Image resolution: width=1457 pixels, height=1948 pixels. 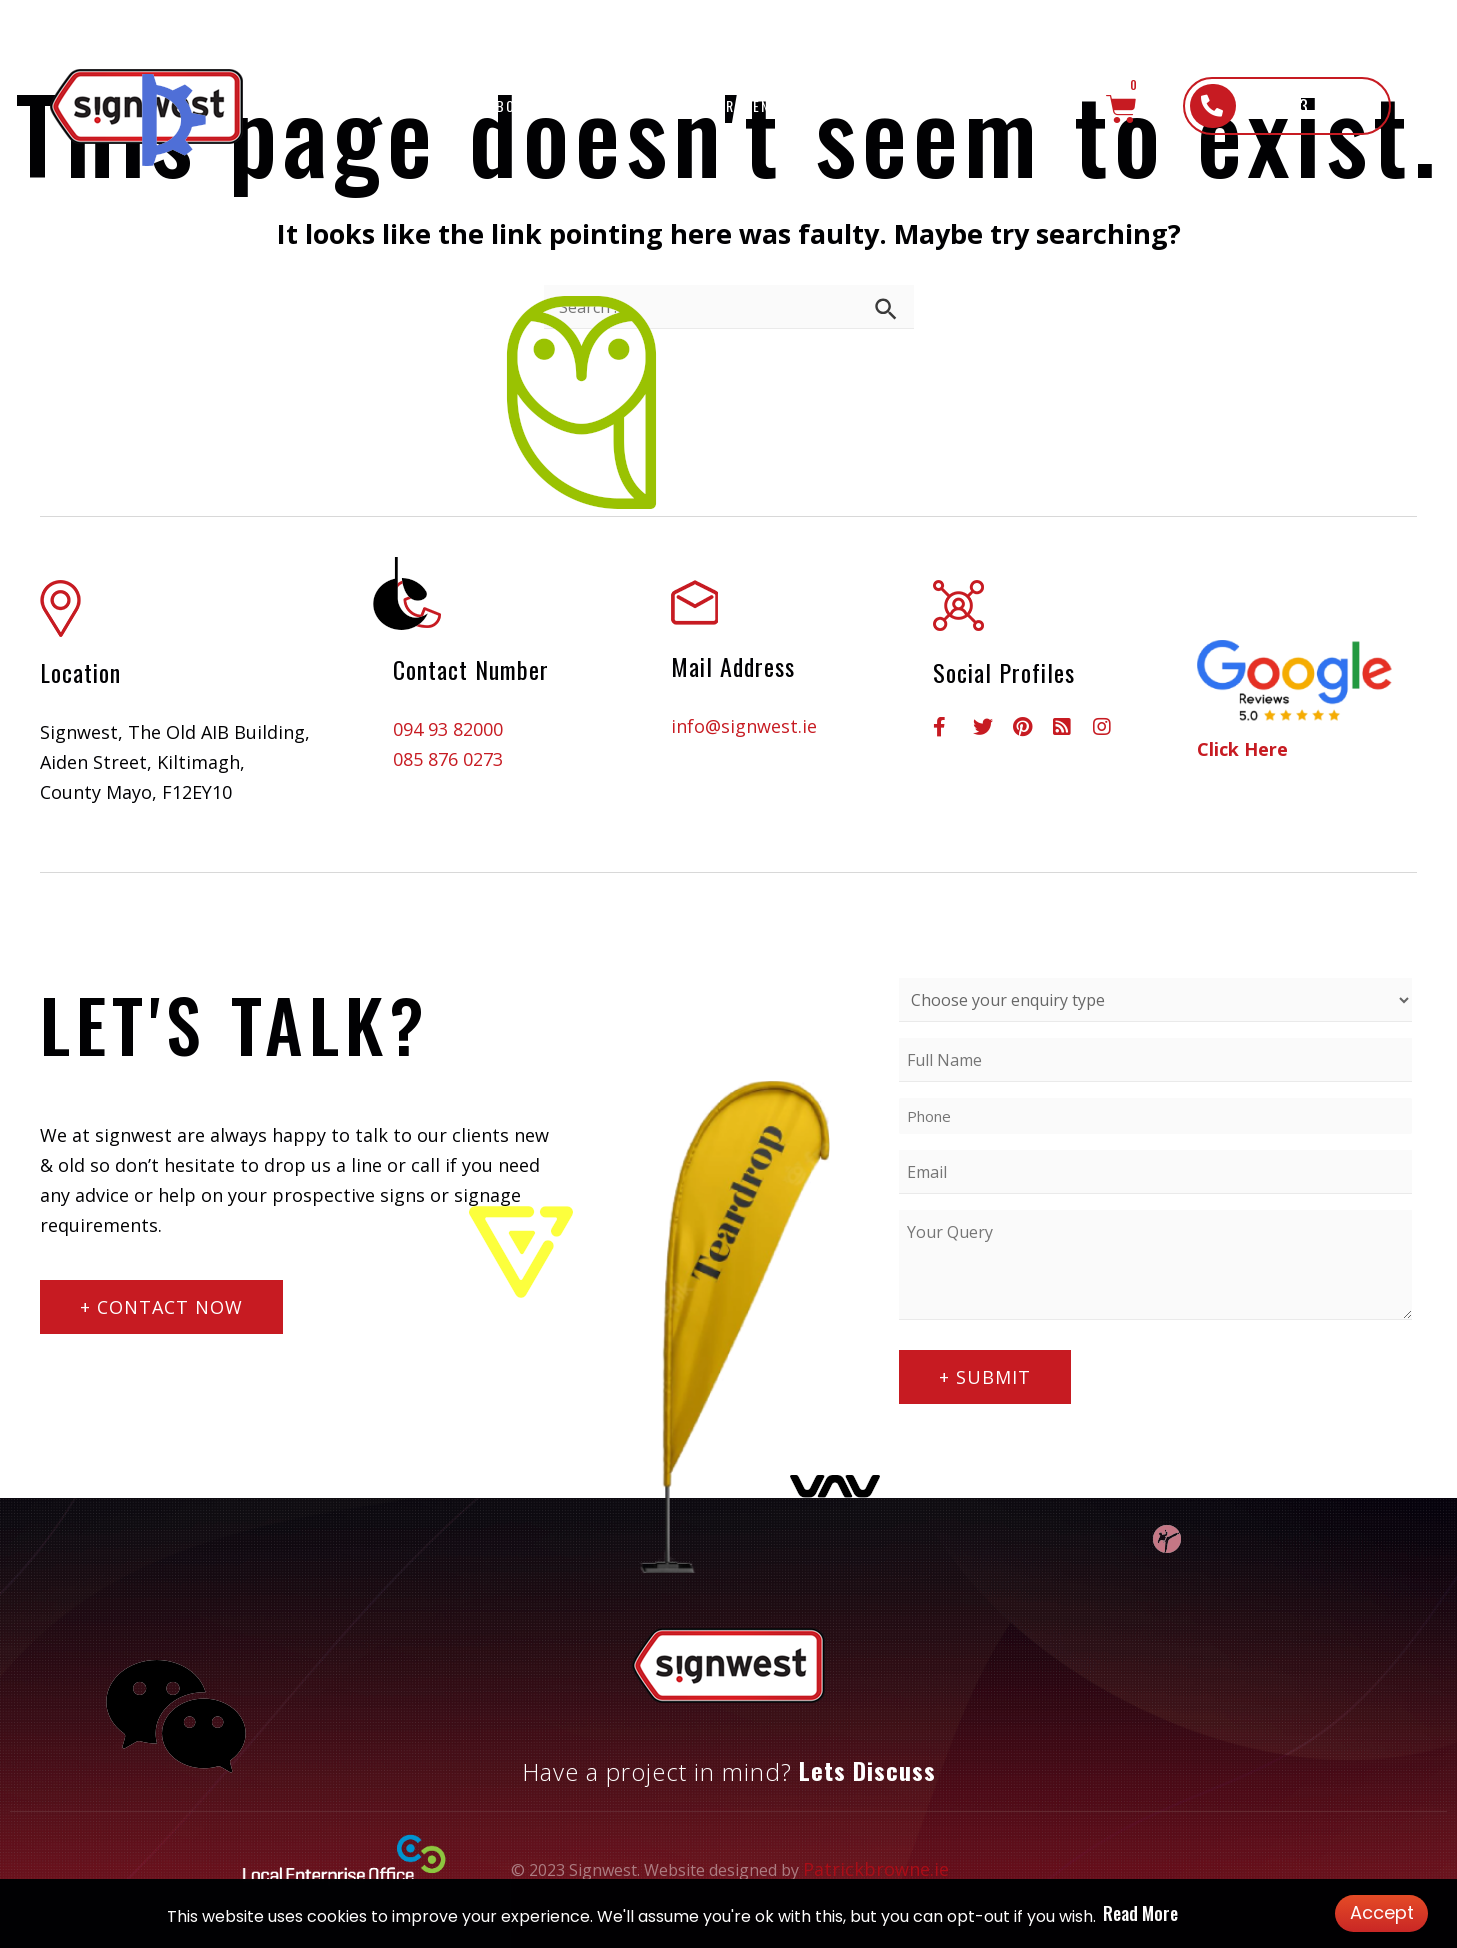 I want to click on navigate to AntV data visualization library, so click(x=521, y=1252).